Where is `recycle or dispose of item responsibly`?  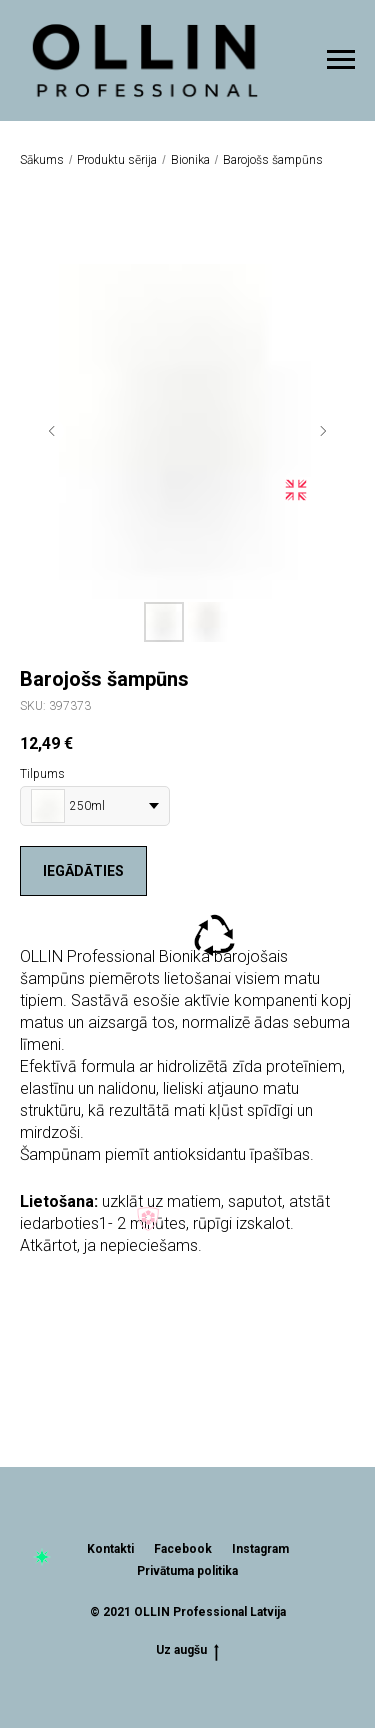 recycle or dispose of item responsibly is located at coordinates (214, 935).